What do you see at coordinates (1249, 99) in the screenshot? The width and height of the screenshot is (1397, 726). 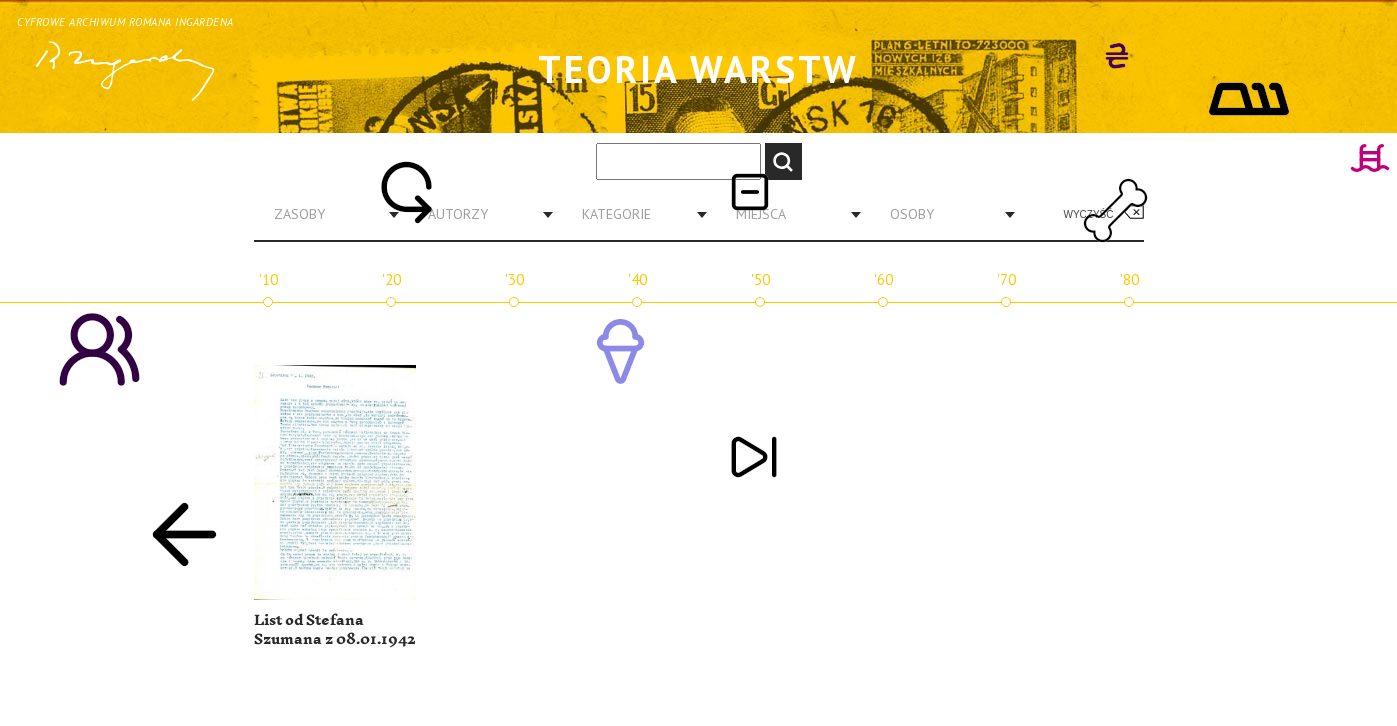 I see `switch between open browser tabs` at bounding box center [1249, 99].